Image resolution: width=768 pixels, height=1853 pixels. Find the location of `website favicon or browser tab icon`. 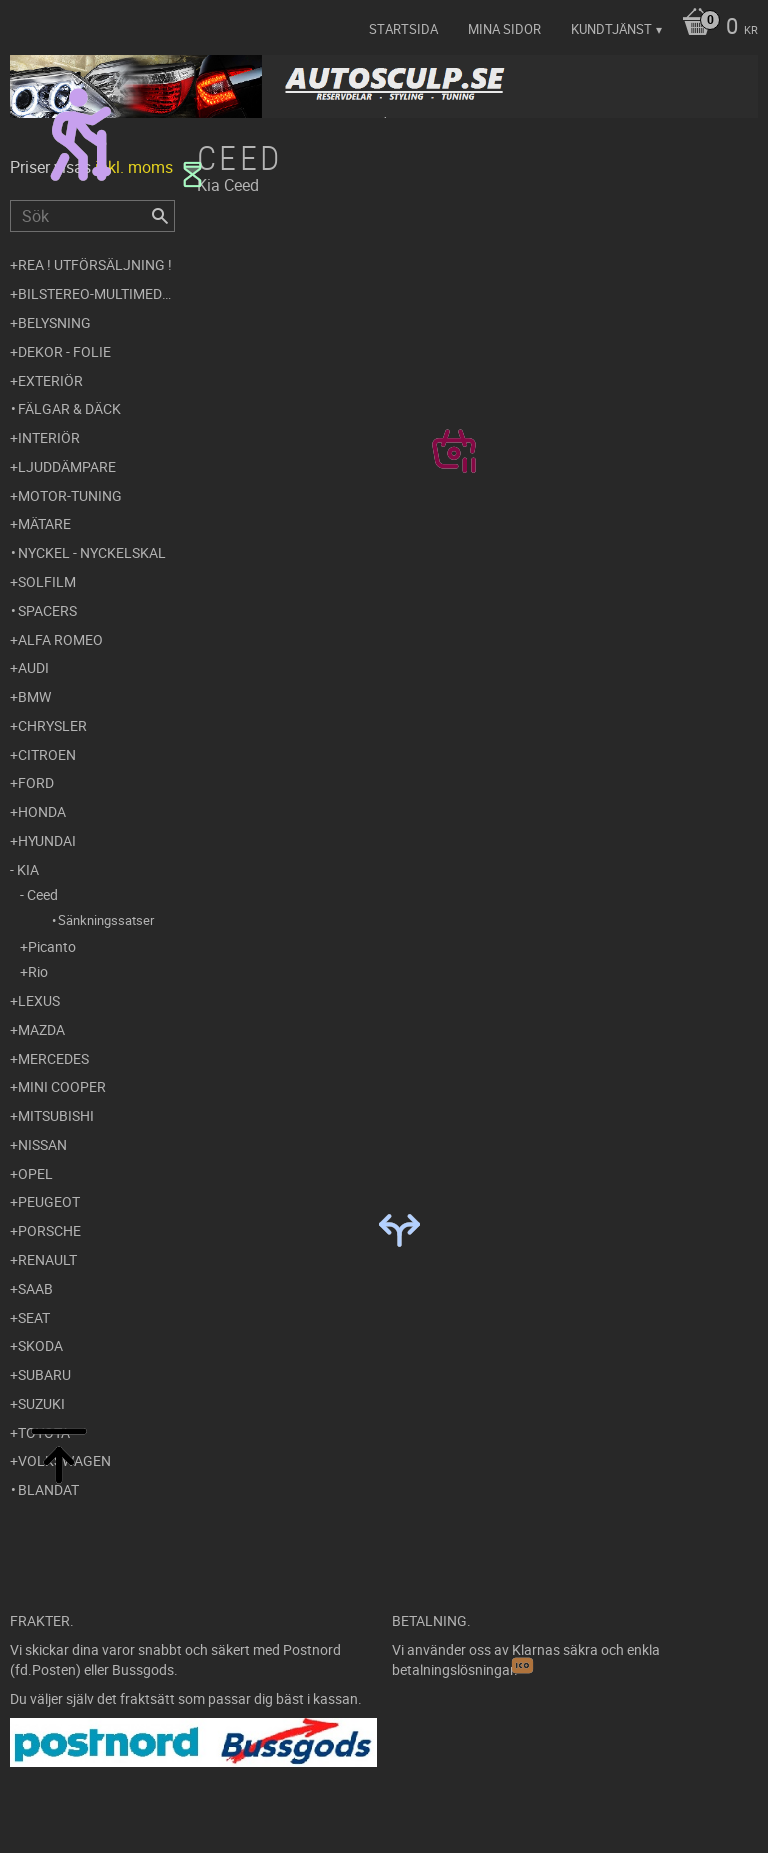

website favicon or browser tab icon is located at coordinates (522, 1665).